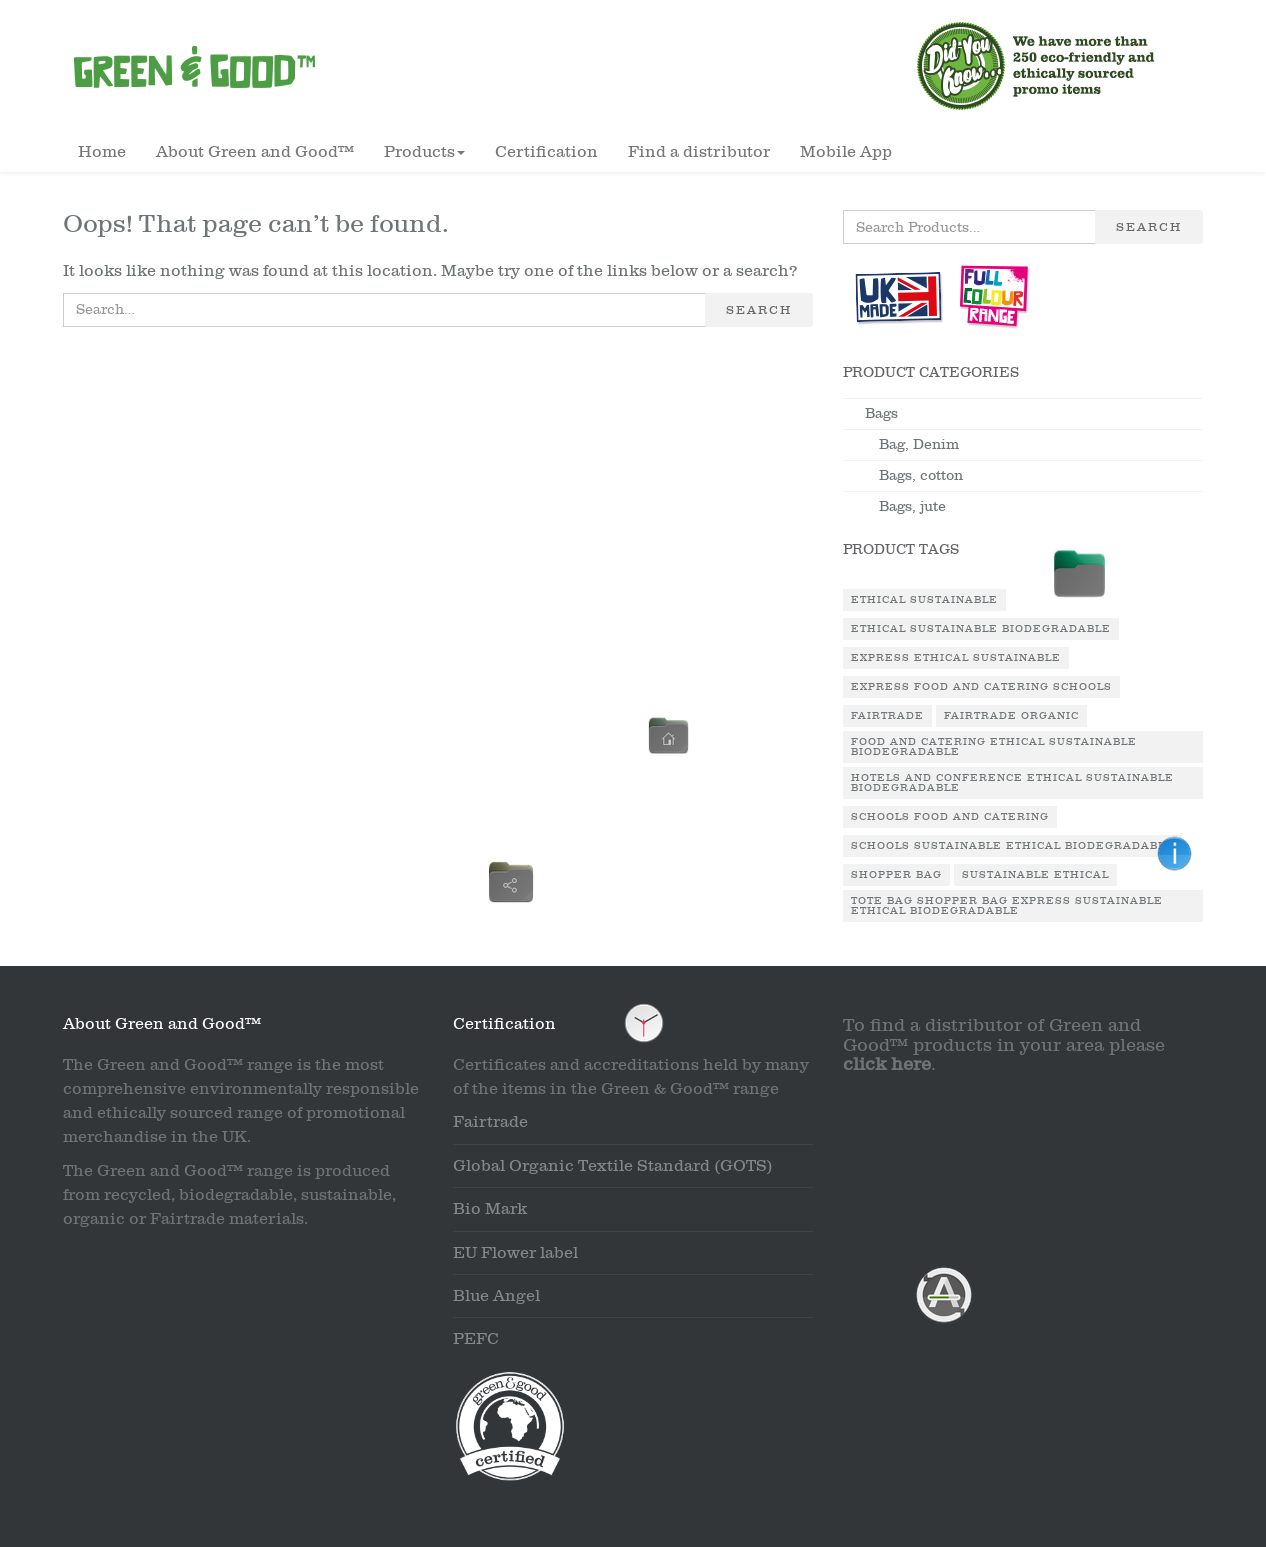 The width and height of the screenshot is (1266, 1547). I want to click on indicates informational message or tip, so click(1174, 853).